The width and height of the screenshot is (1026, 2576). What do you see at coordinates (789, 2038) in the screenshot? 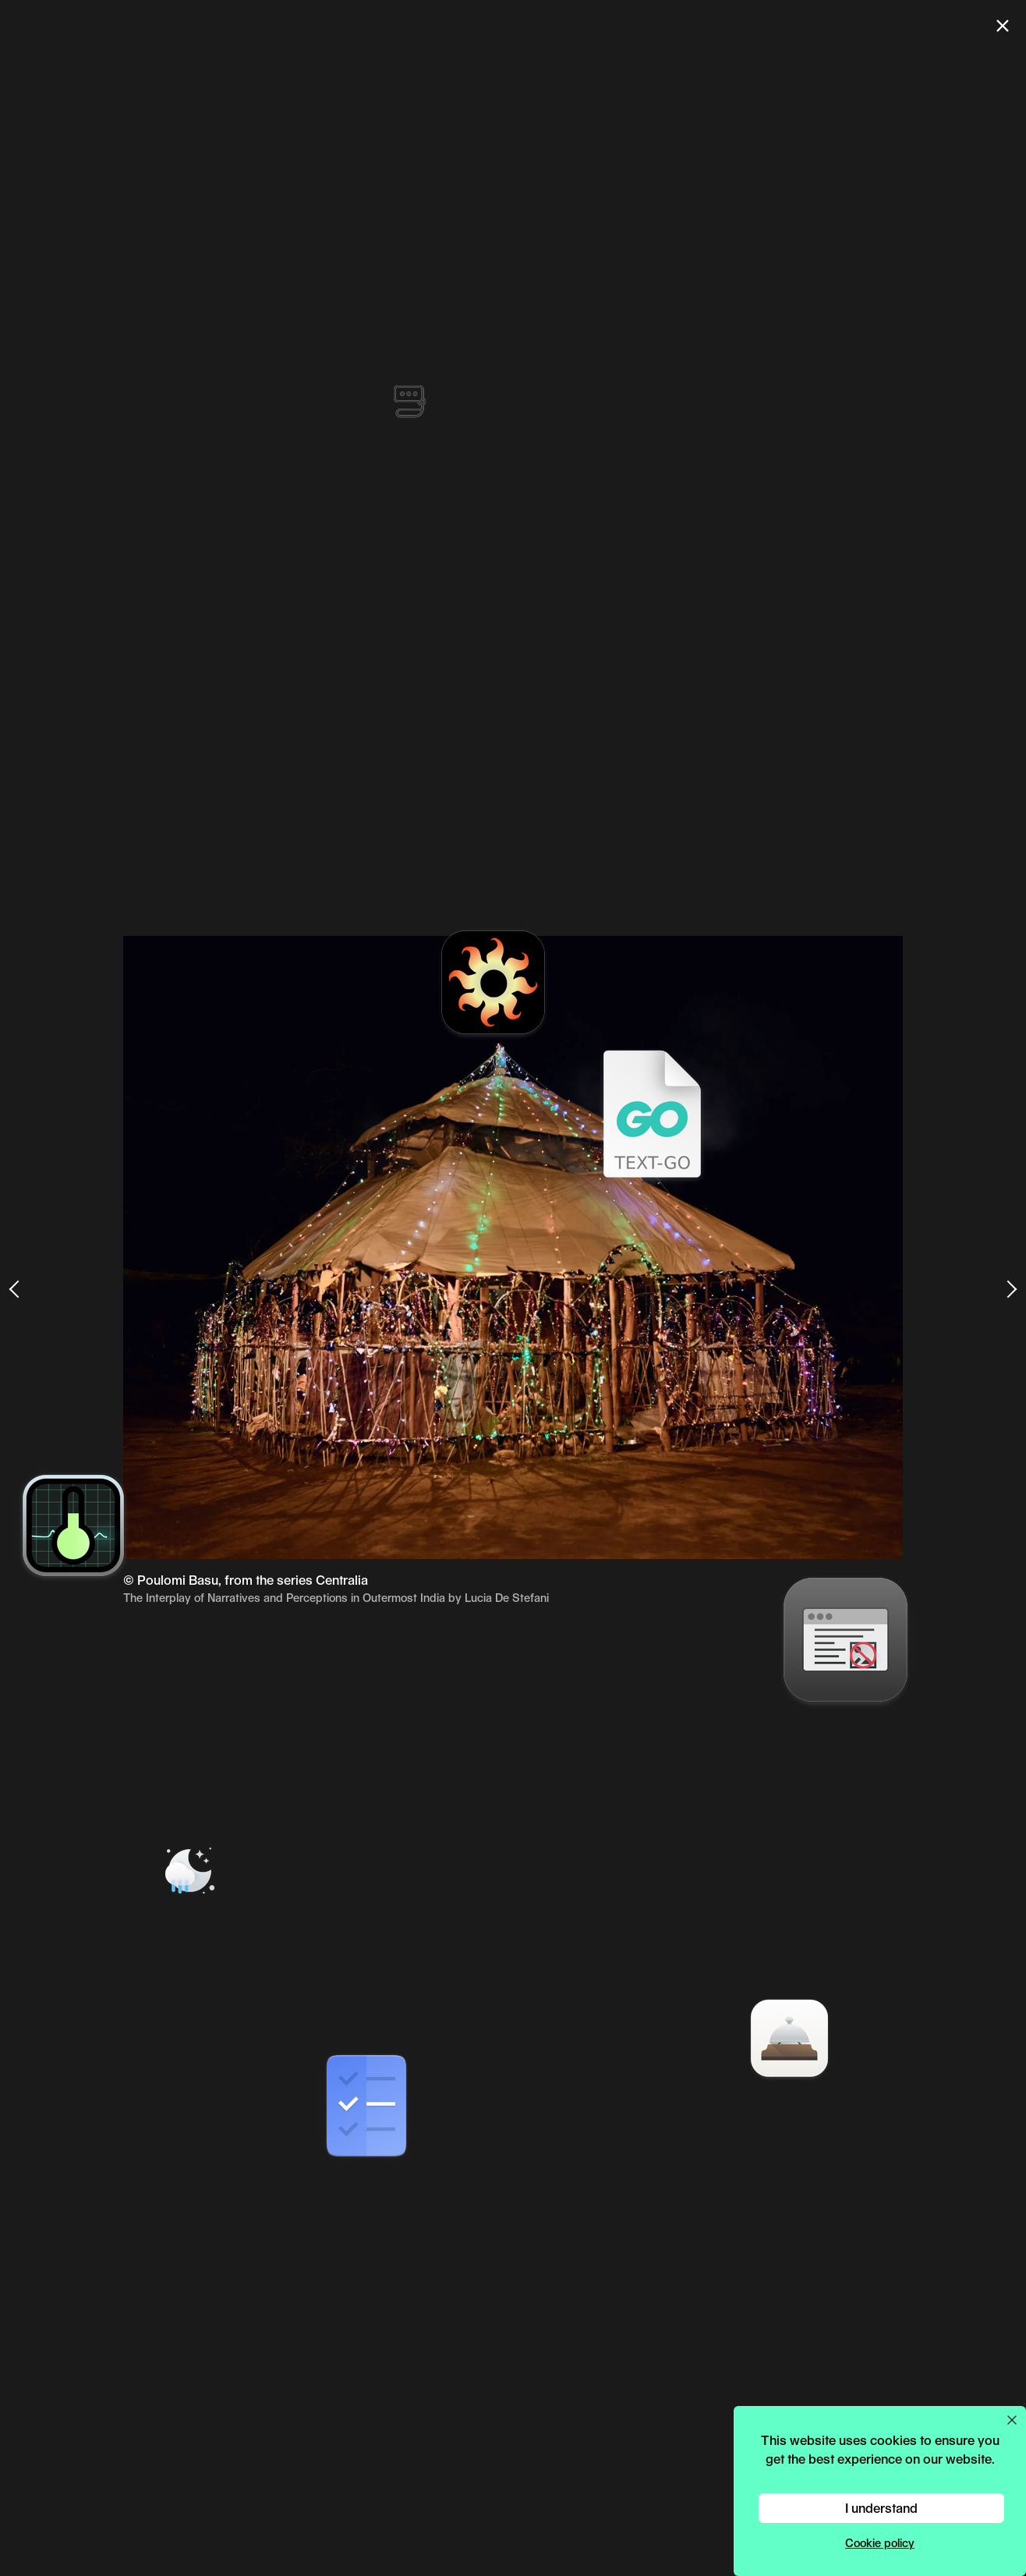
I see `open system services preferences` at bounding box center [789, 2038].